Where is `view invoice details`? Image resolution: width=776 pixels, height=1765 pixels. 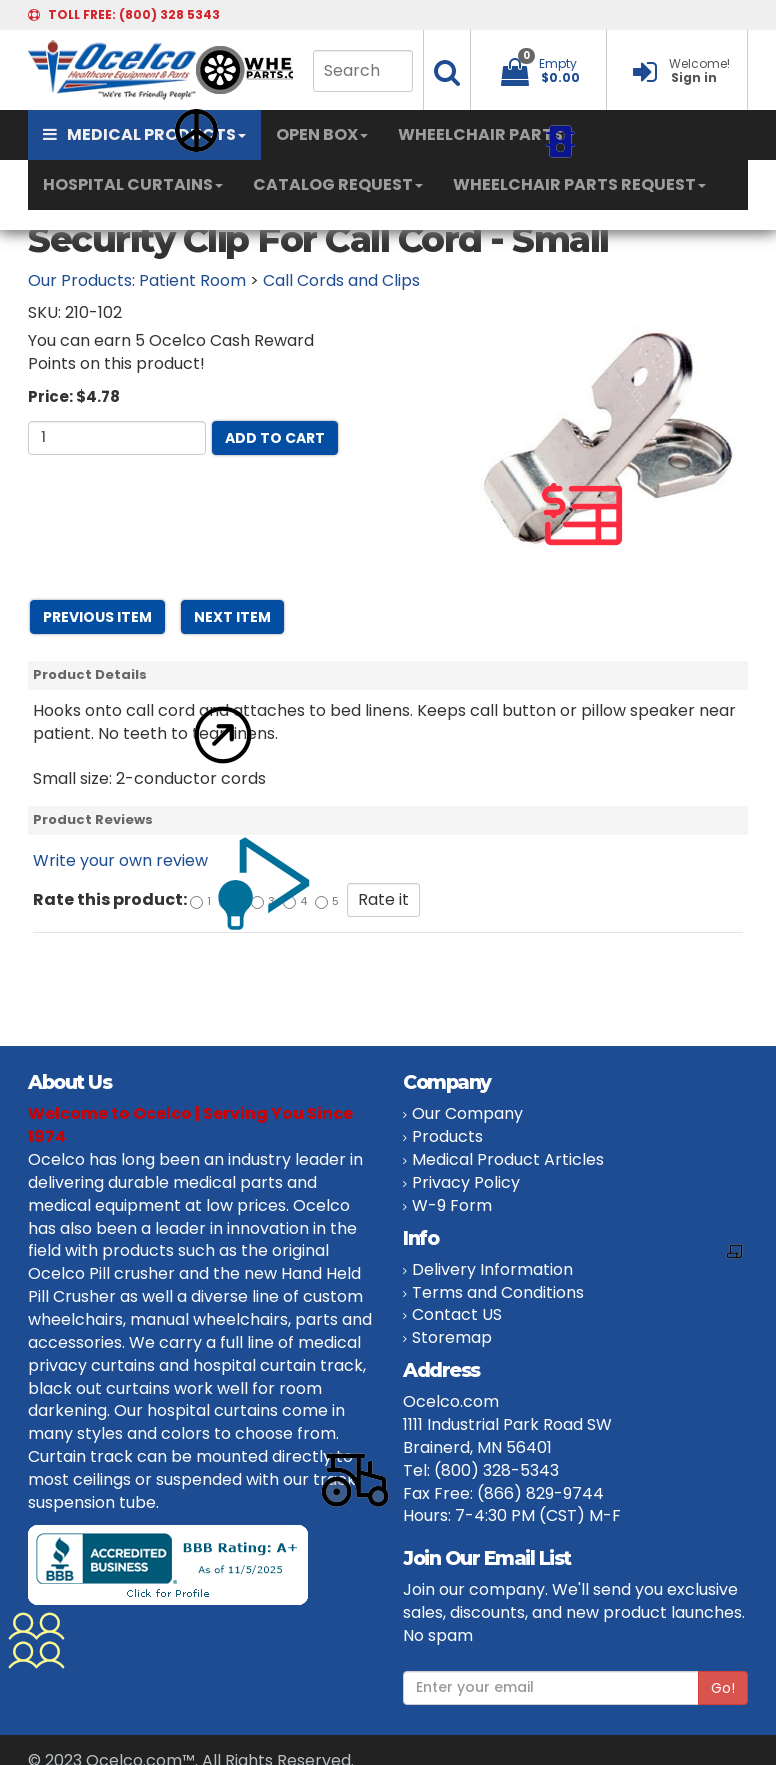
view invoice details is located at coordinates (583, 515).